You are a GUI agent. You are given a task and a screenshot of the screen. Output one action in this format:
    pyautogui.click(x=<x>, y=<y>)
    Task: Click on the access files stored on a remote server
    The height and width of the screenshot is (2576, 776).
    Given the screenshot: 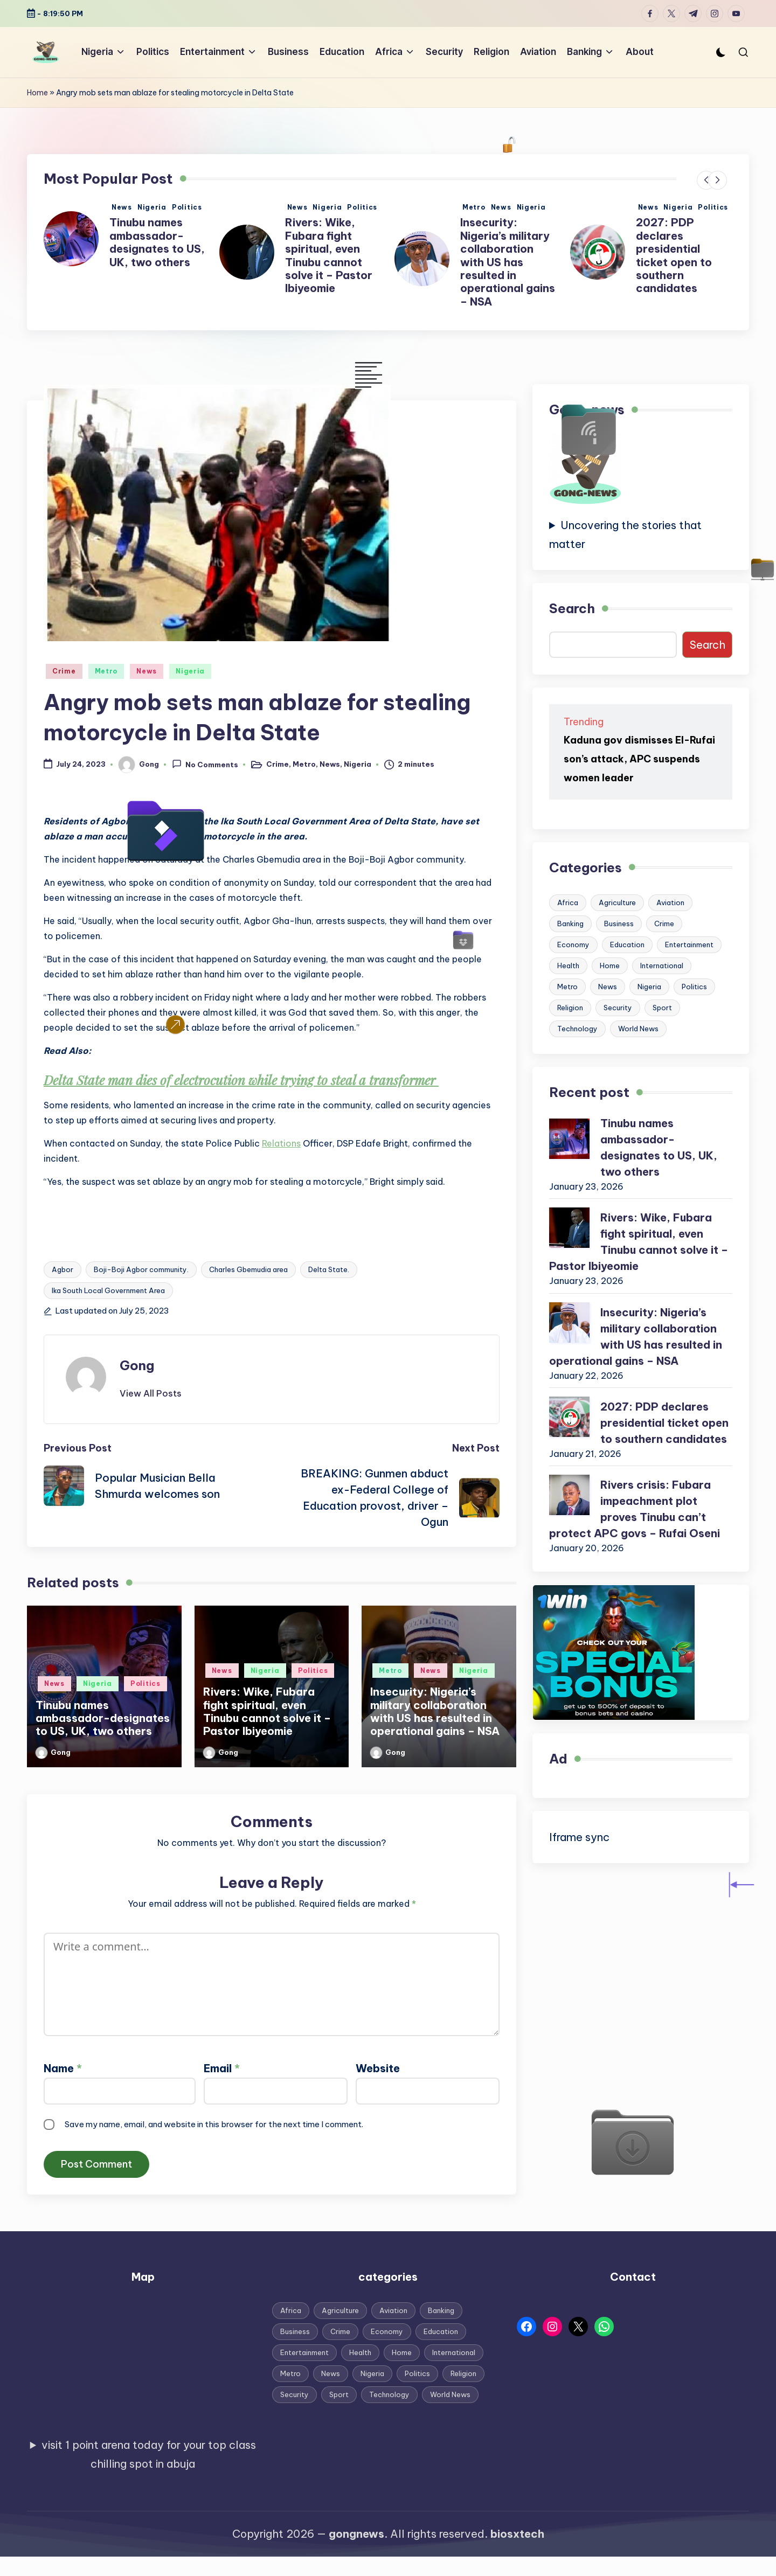 What is the action you would take?
    pyautogui.click(x=763, y=569)
    